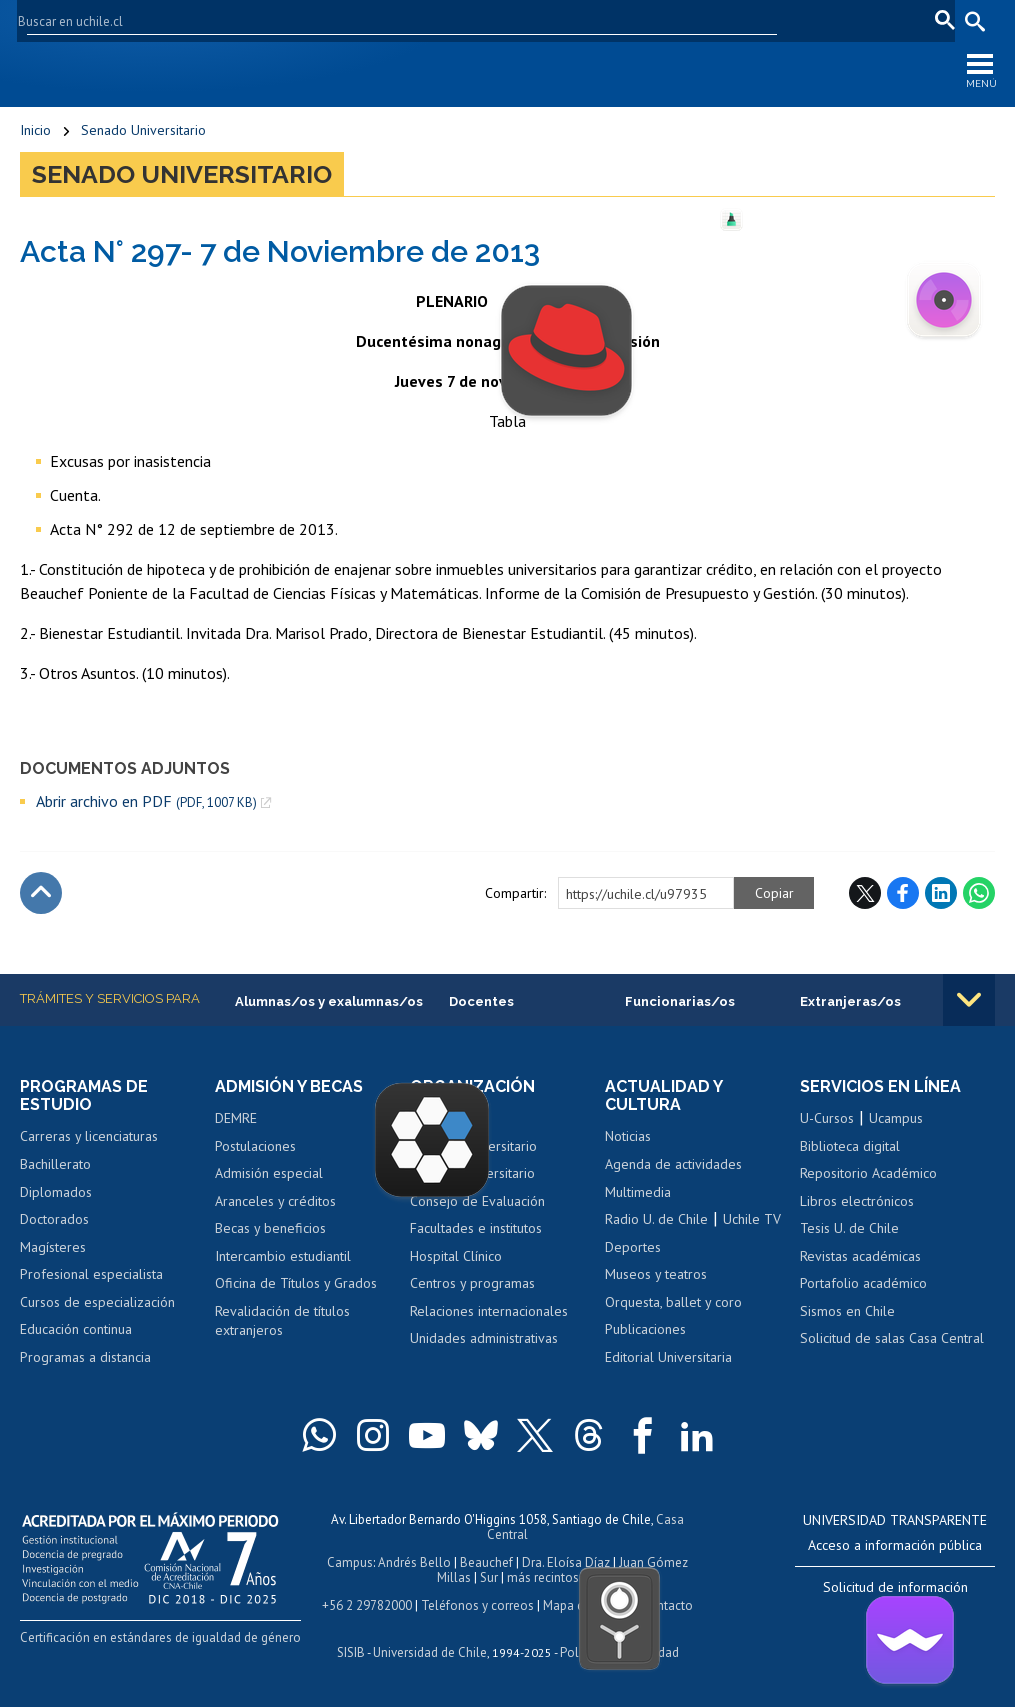 This screenshot has width=1015, height=1707. Describe the element at coordinates (619, 1618) in the screenshot. I see `open déjà dup backup utility` at that location.